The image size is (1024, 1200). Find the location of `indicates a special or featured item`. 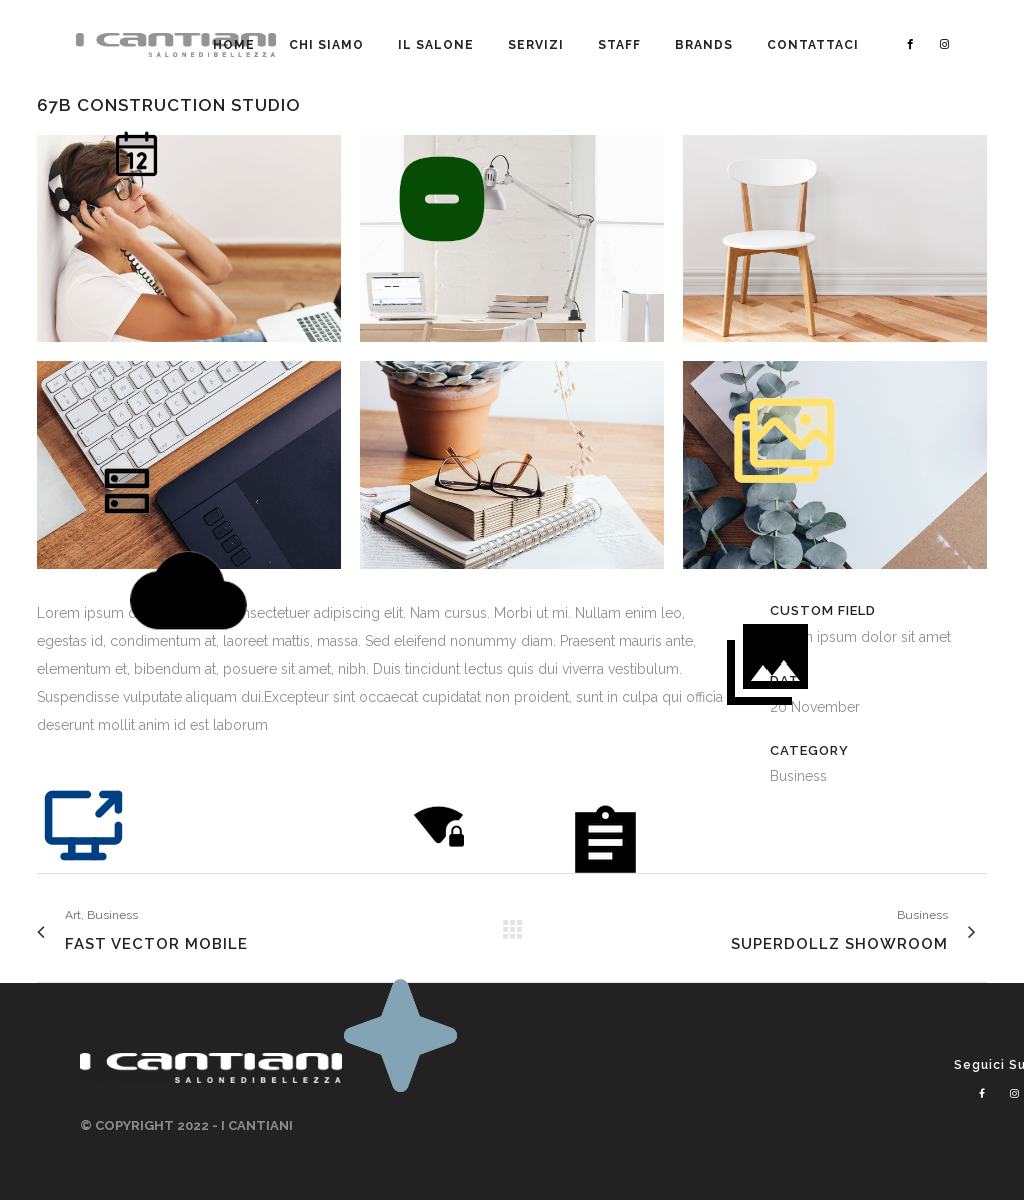

indicates a special or featured item is located at coordinates (400, 1035).